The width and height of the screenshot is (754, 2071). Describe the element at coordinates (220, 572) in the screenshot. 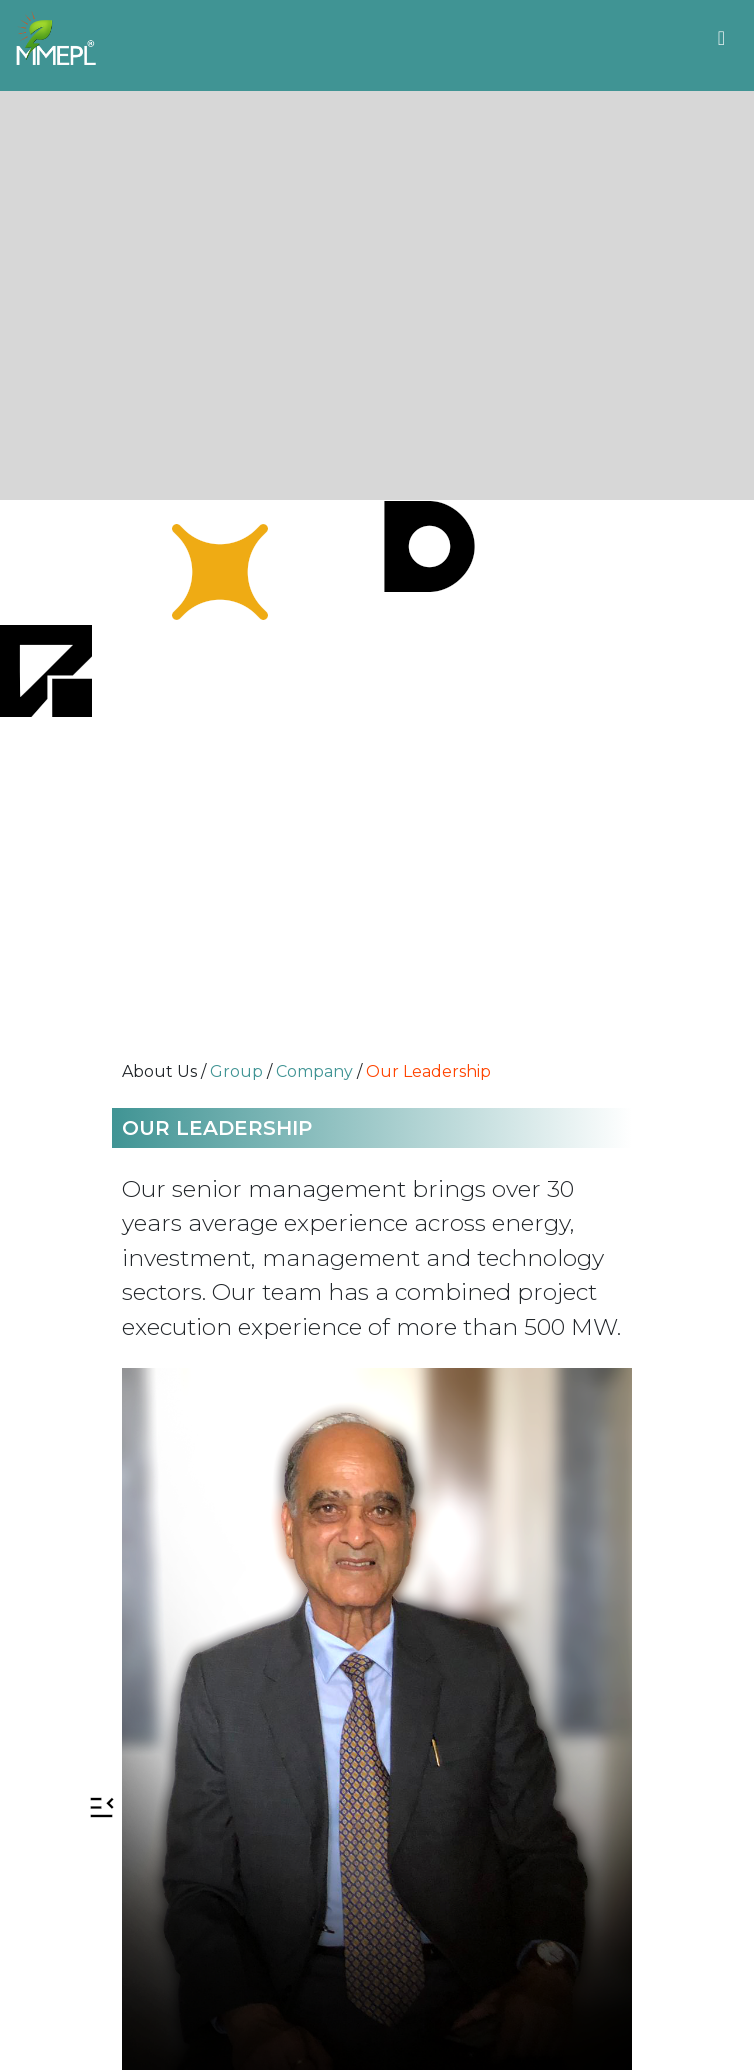

I see `nextra documentation framework logo` at that location.